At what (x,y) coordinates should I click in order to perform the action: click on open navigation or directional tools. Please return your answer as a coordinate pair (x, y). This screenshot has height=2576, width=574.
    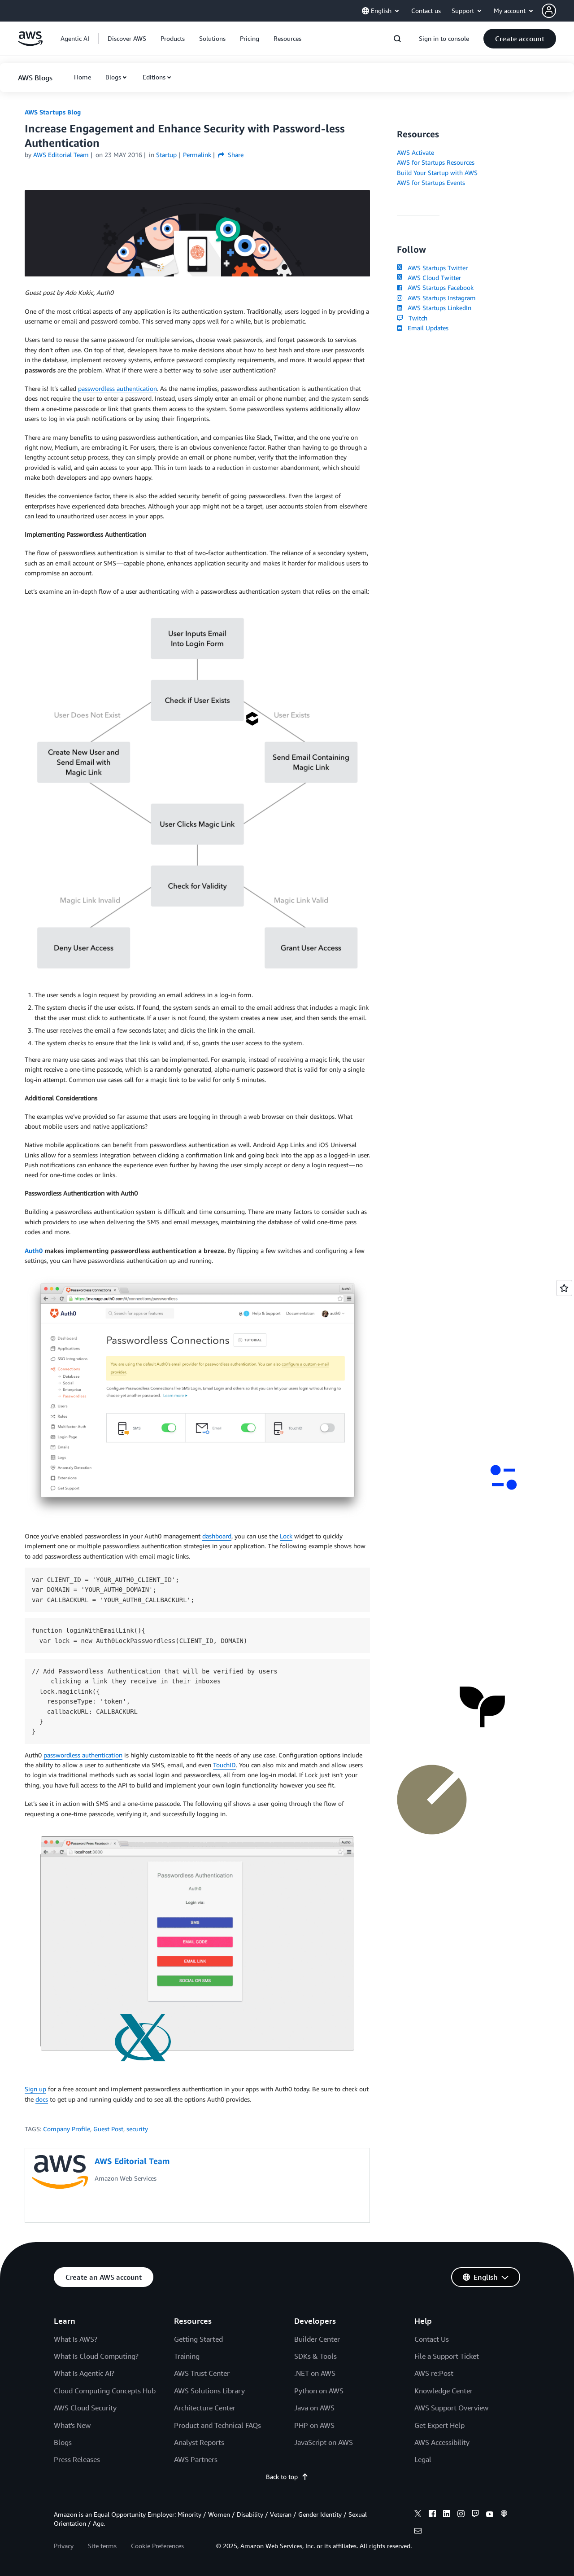
    Looking at the image, I should click on (432, 1800).